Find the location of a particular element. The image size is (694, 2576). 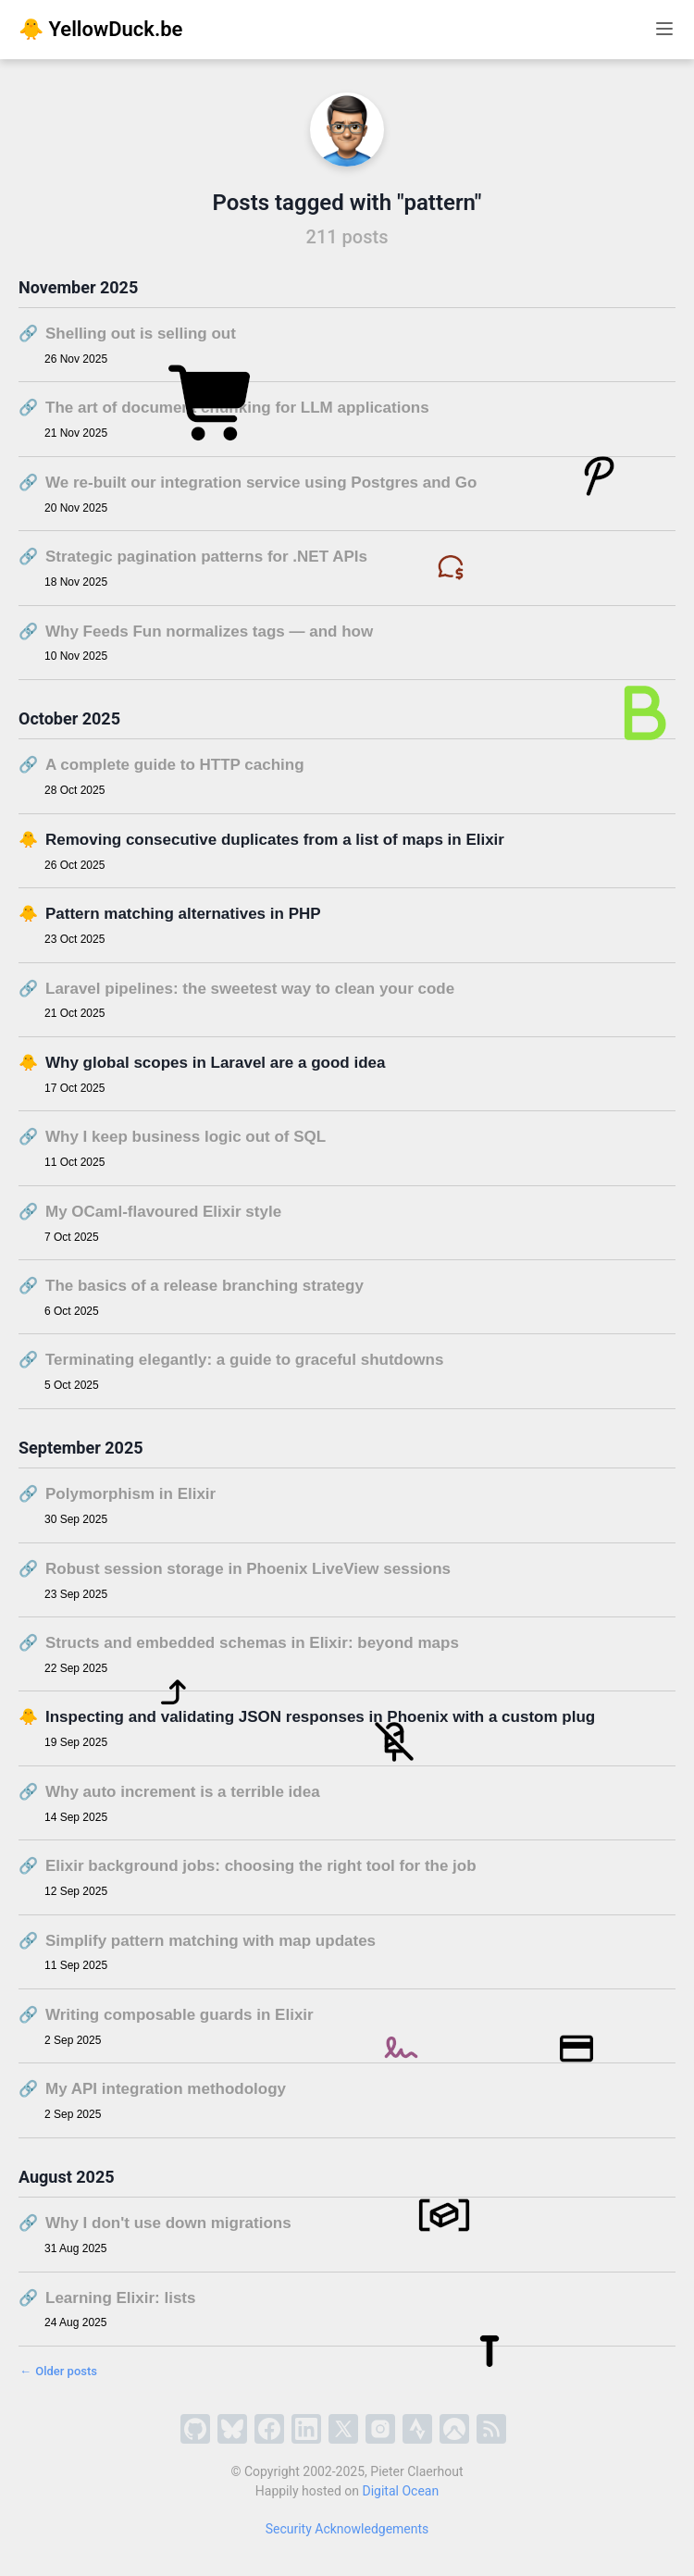

ice cream unavailable or sold out is located at coordinates (394, 1741).